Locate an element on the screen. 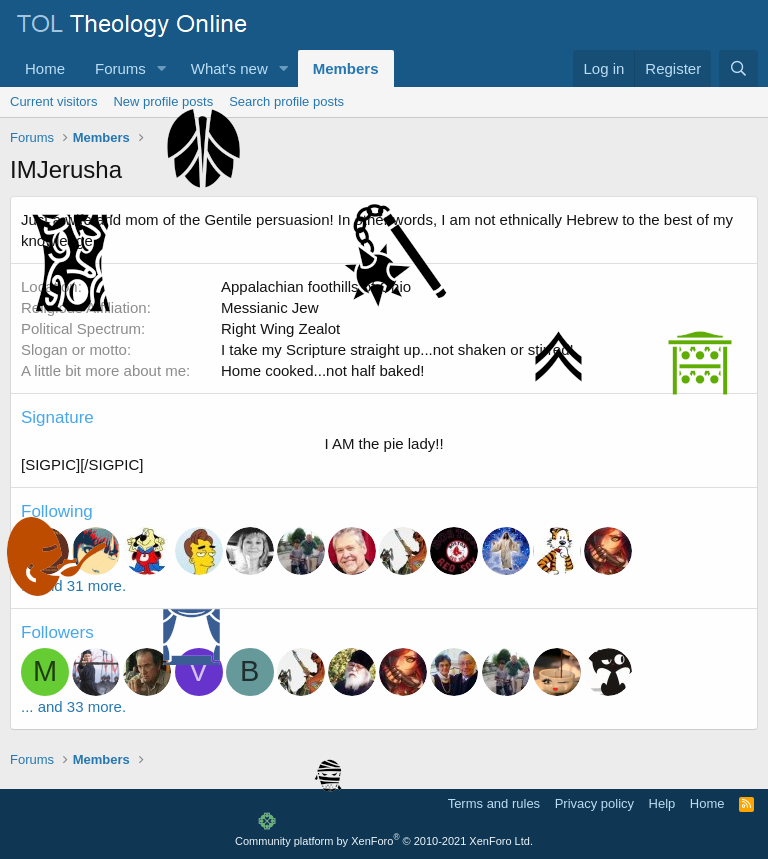  select mummy character or avatar is located at coordinates (329, 775).